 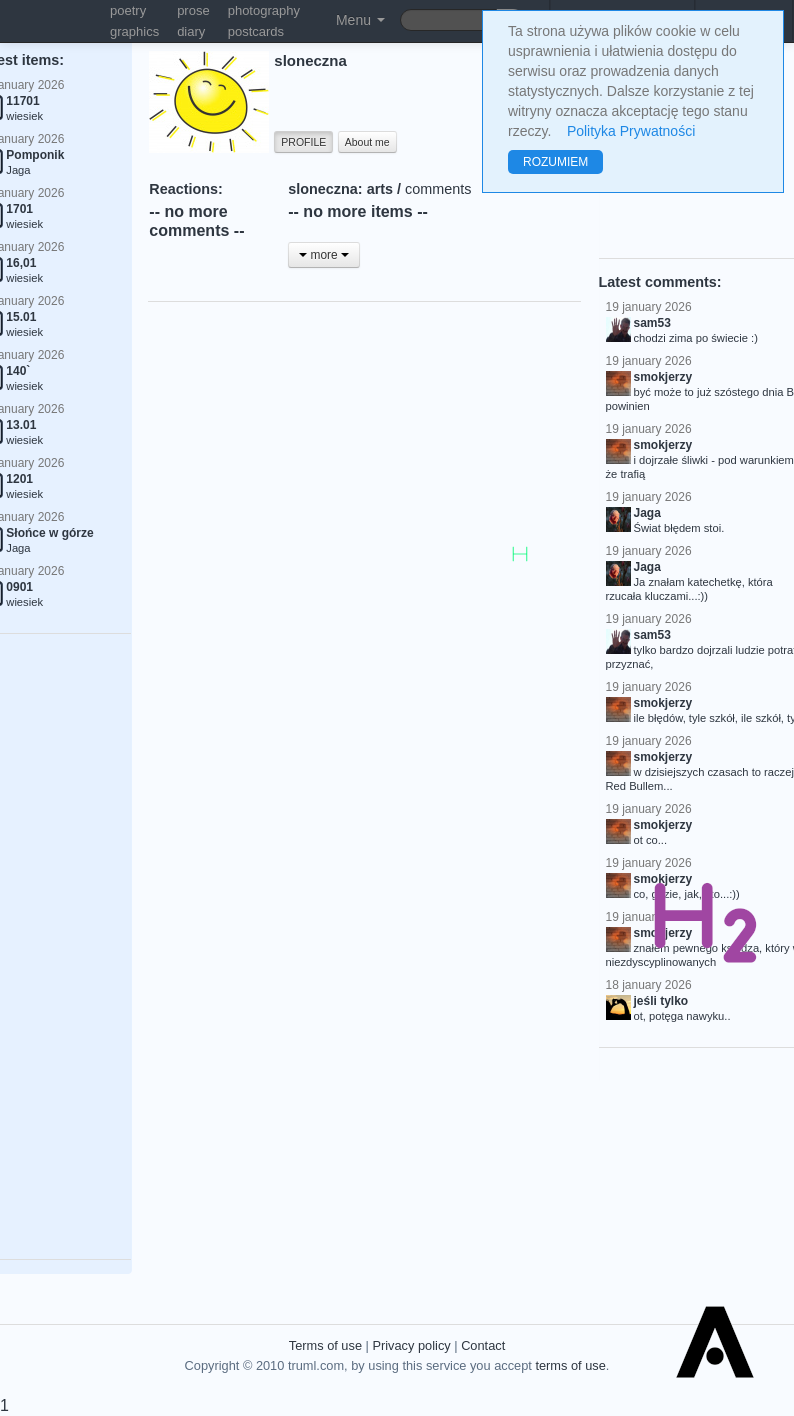 I want to click on format text as heading level 2, so click(x=700, y=921).